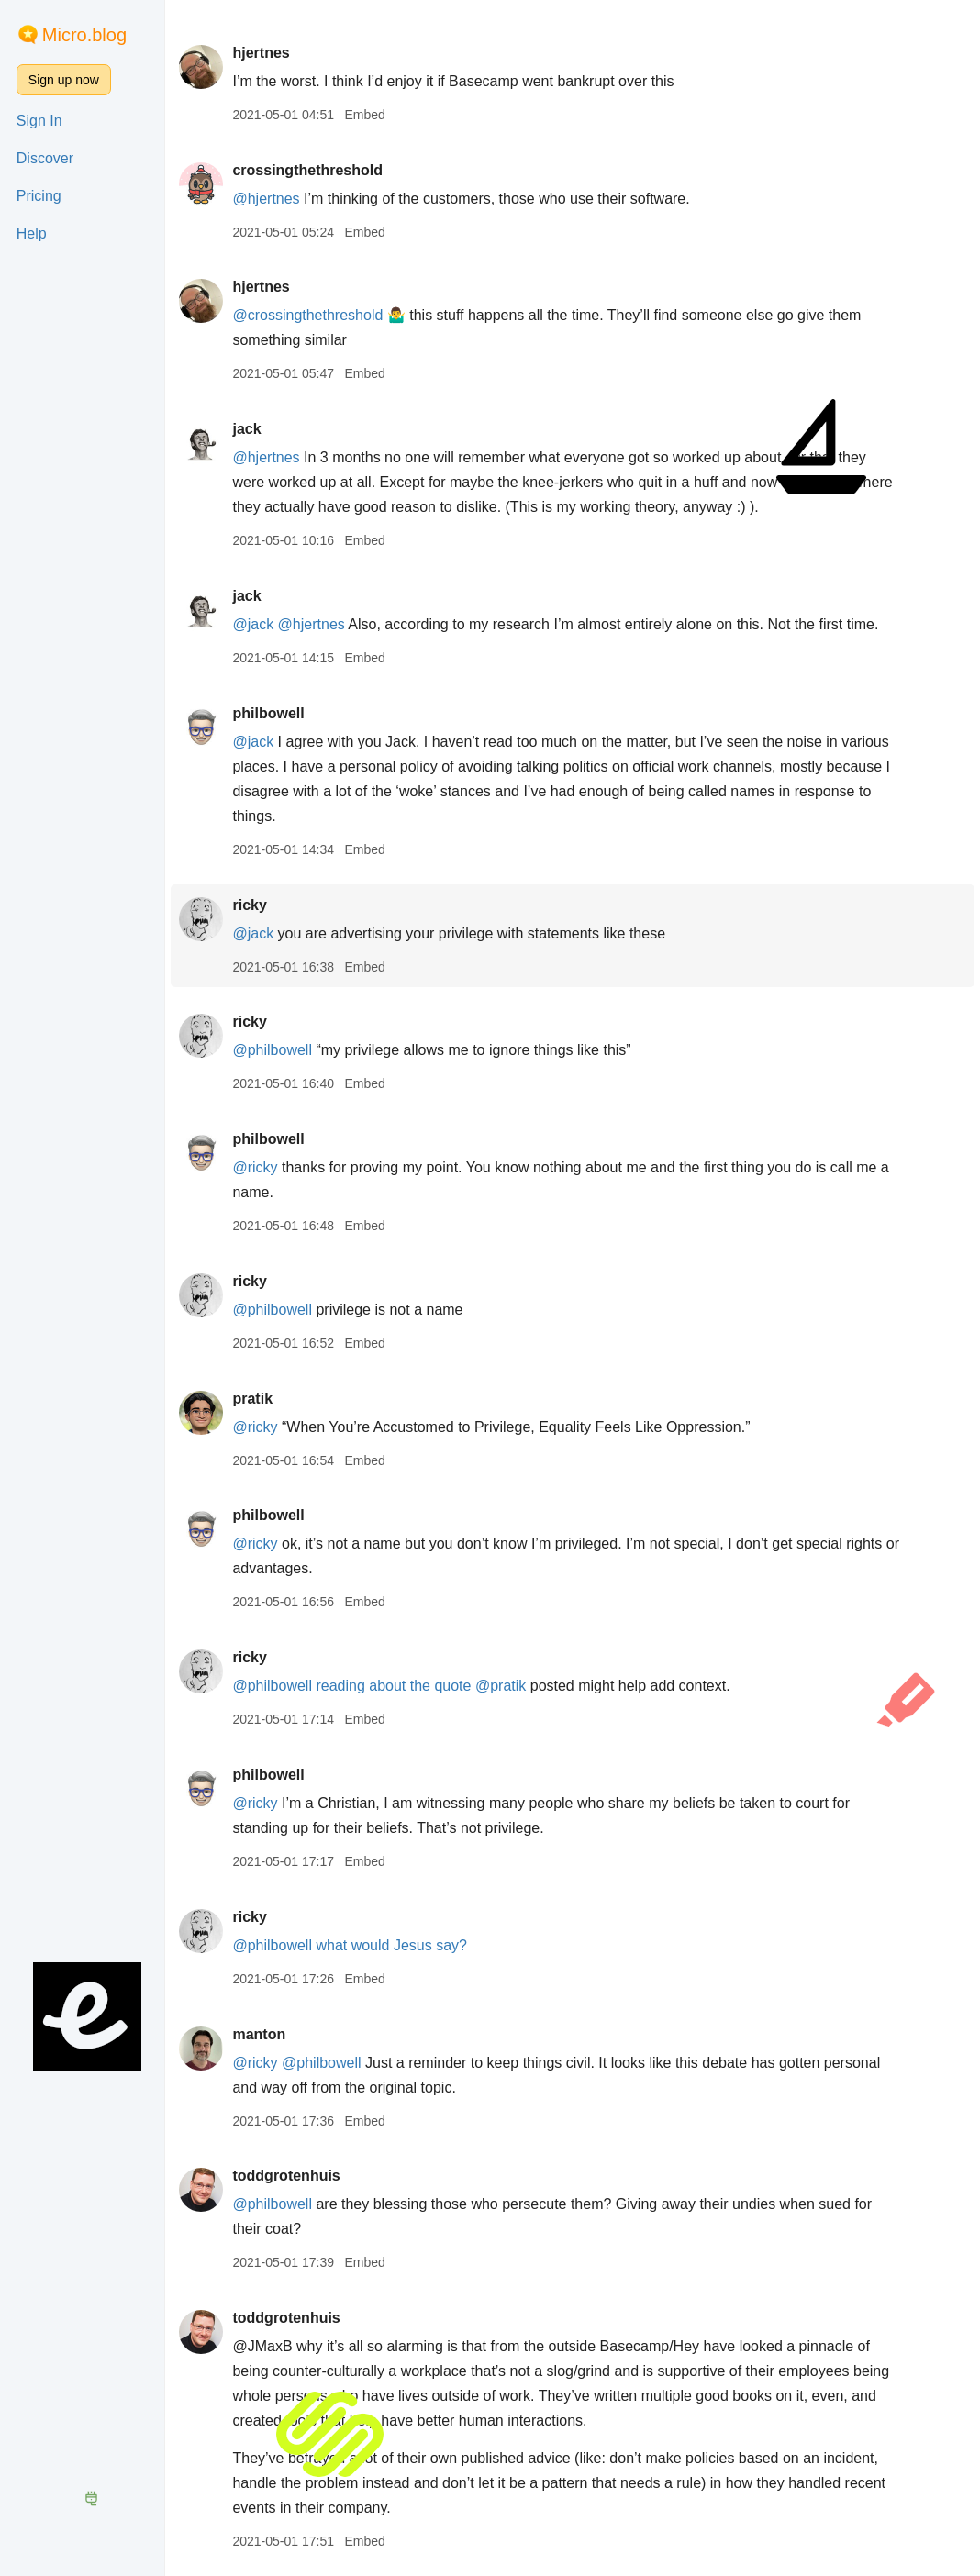 The height and width of the screenshot is (2576, 980). Describe the element at coordinates (821, 447) in the screenshot. I see `navigate to sailing or boating features` at that location.